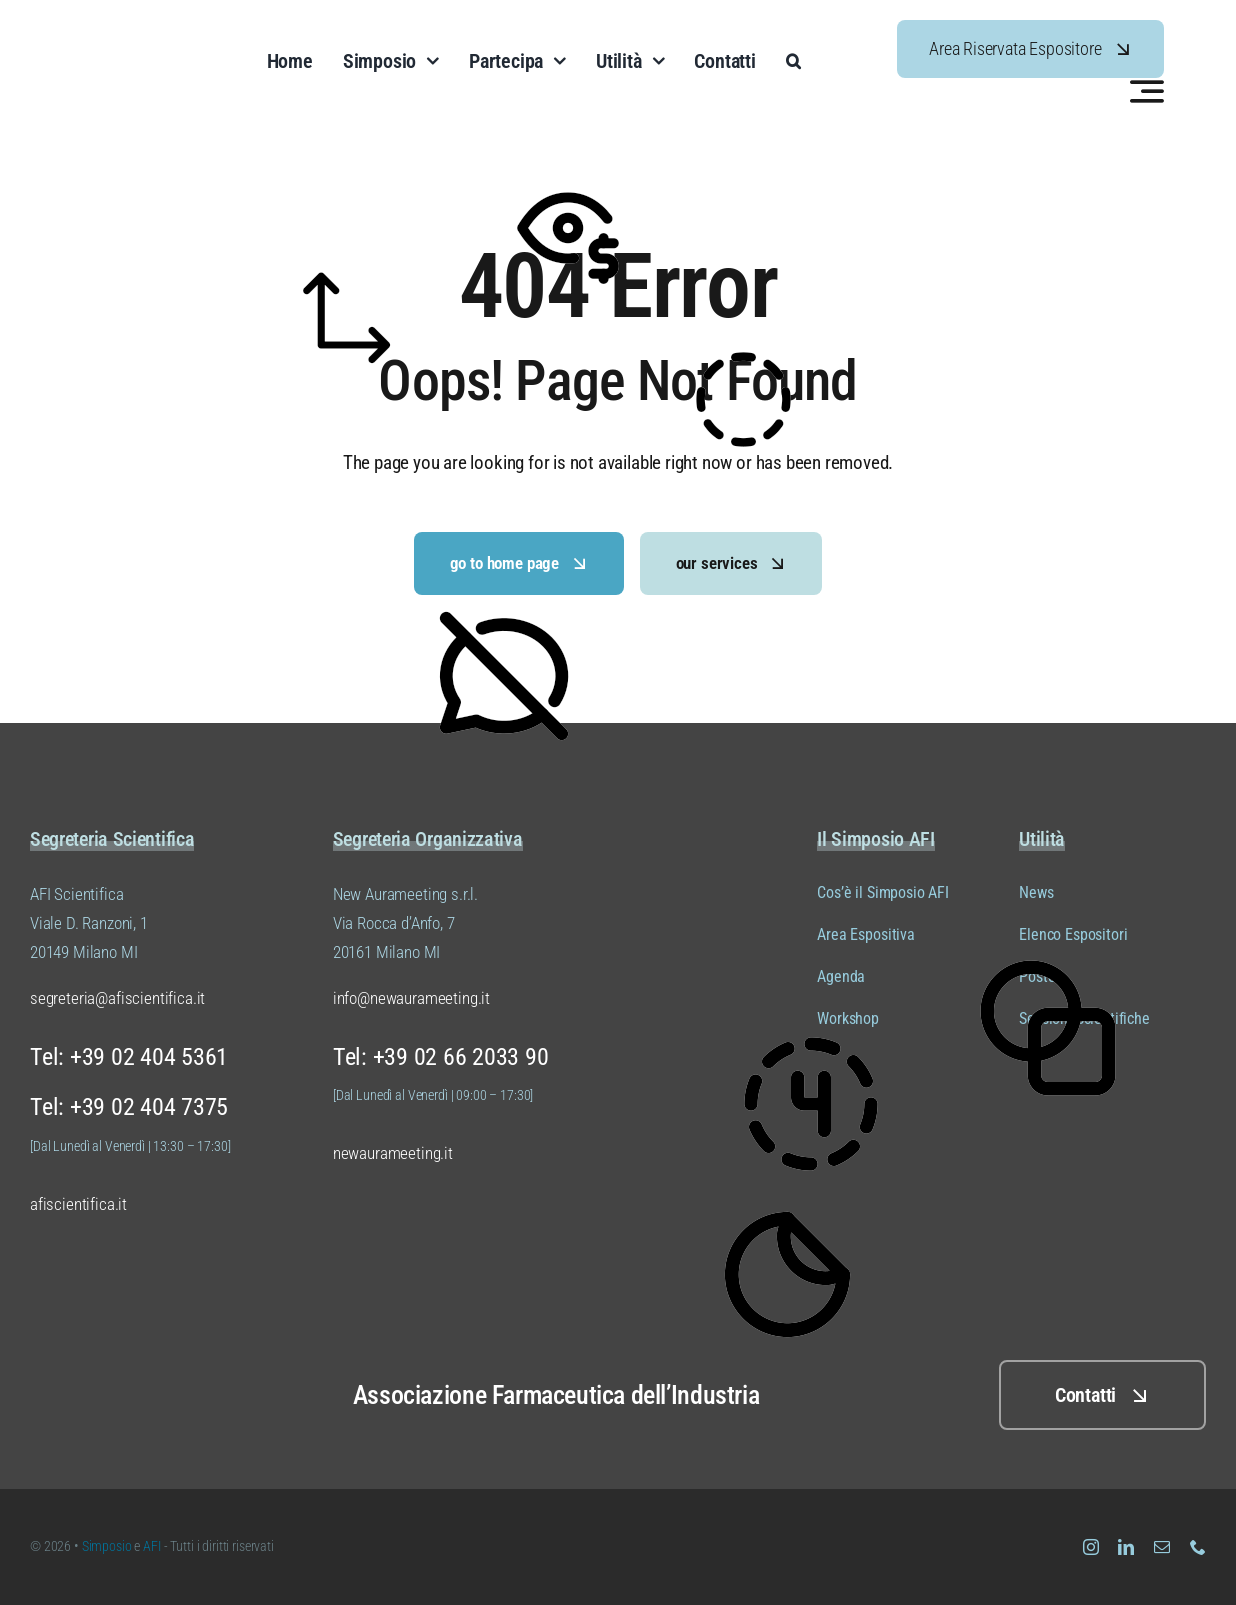 The image size is (1236, 1605). Describe the element at coordinates (1048, 1028) in the screenshot. I see `toggle between circular and square shape options` at that location.